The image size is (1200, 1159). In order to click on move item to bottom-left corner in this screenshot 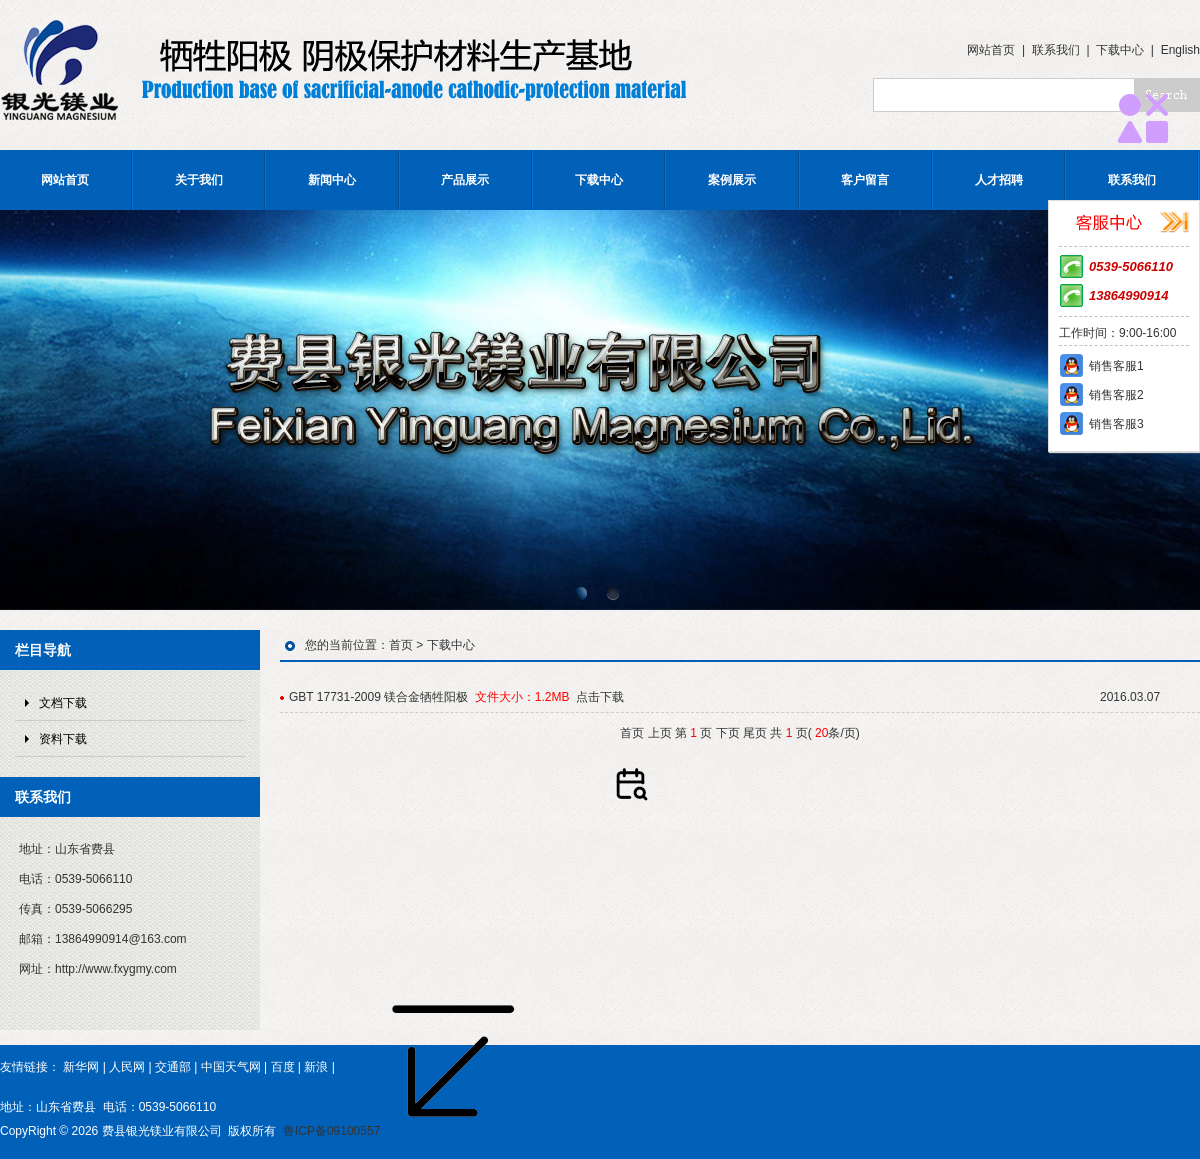, I will do `click(448, 1061)`.